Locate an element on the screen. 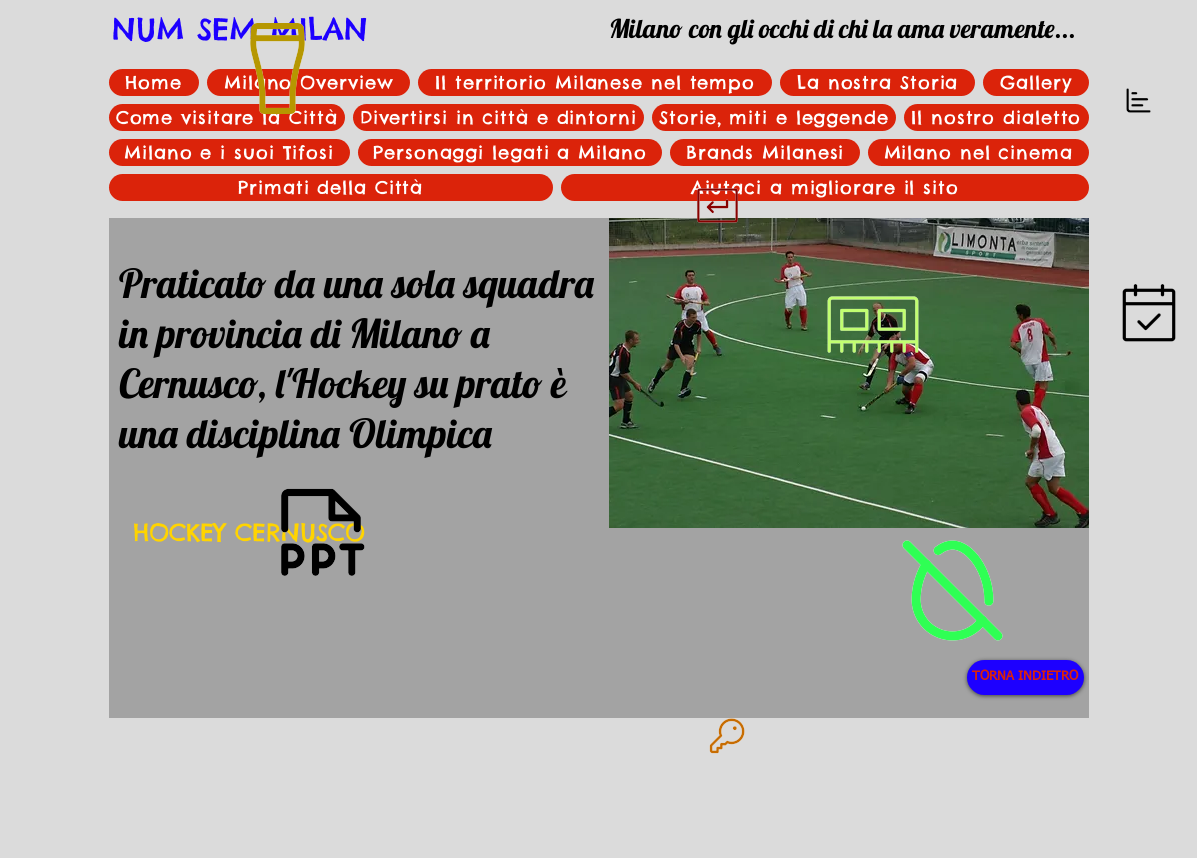  view bar chart analytics is located at coordinates (1138, 100).